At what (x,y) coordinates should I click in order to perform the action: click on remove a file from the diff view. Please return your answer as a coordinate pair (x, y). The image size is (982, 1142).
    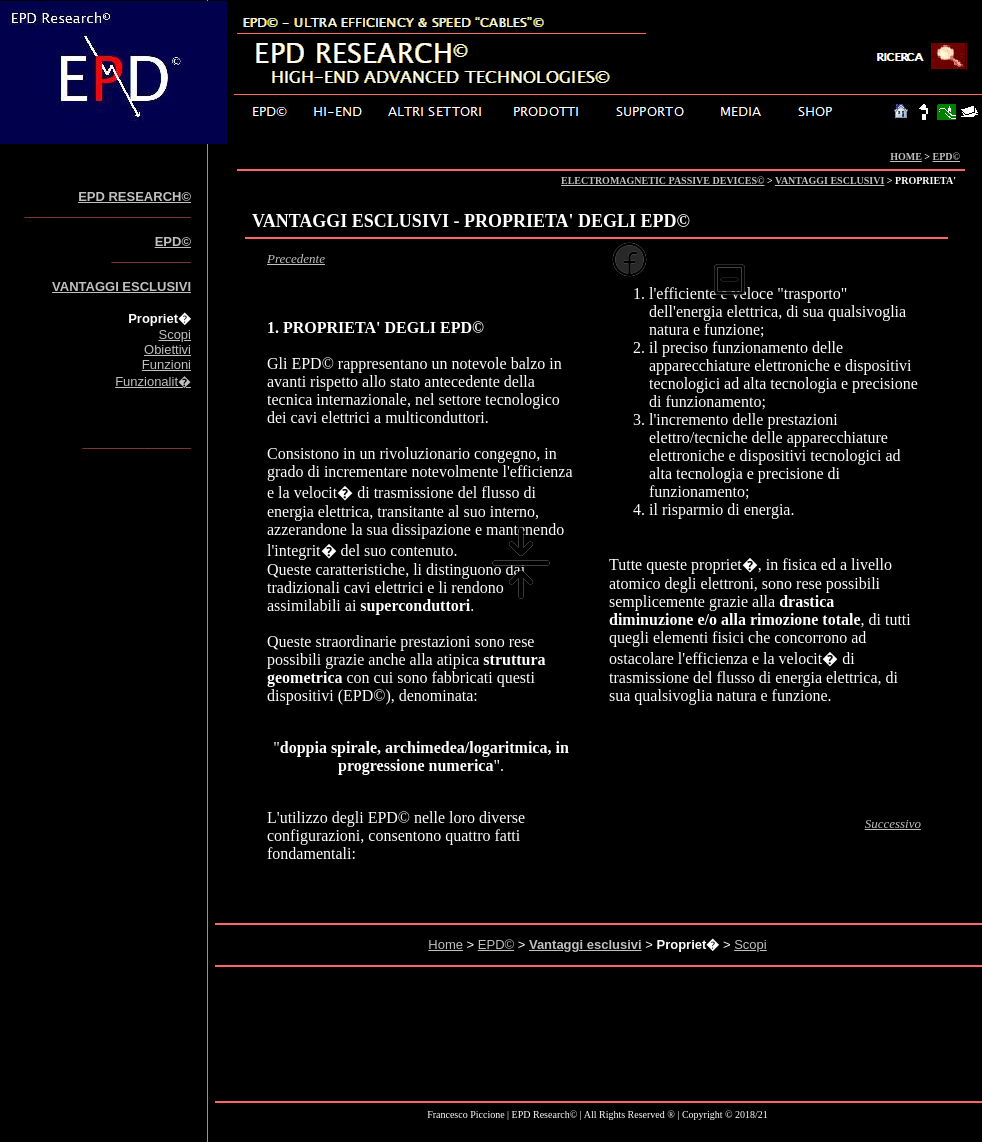
    Looking at the image, I should click on (729, 279).